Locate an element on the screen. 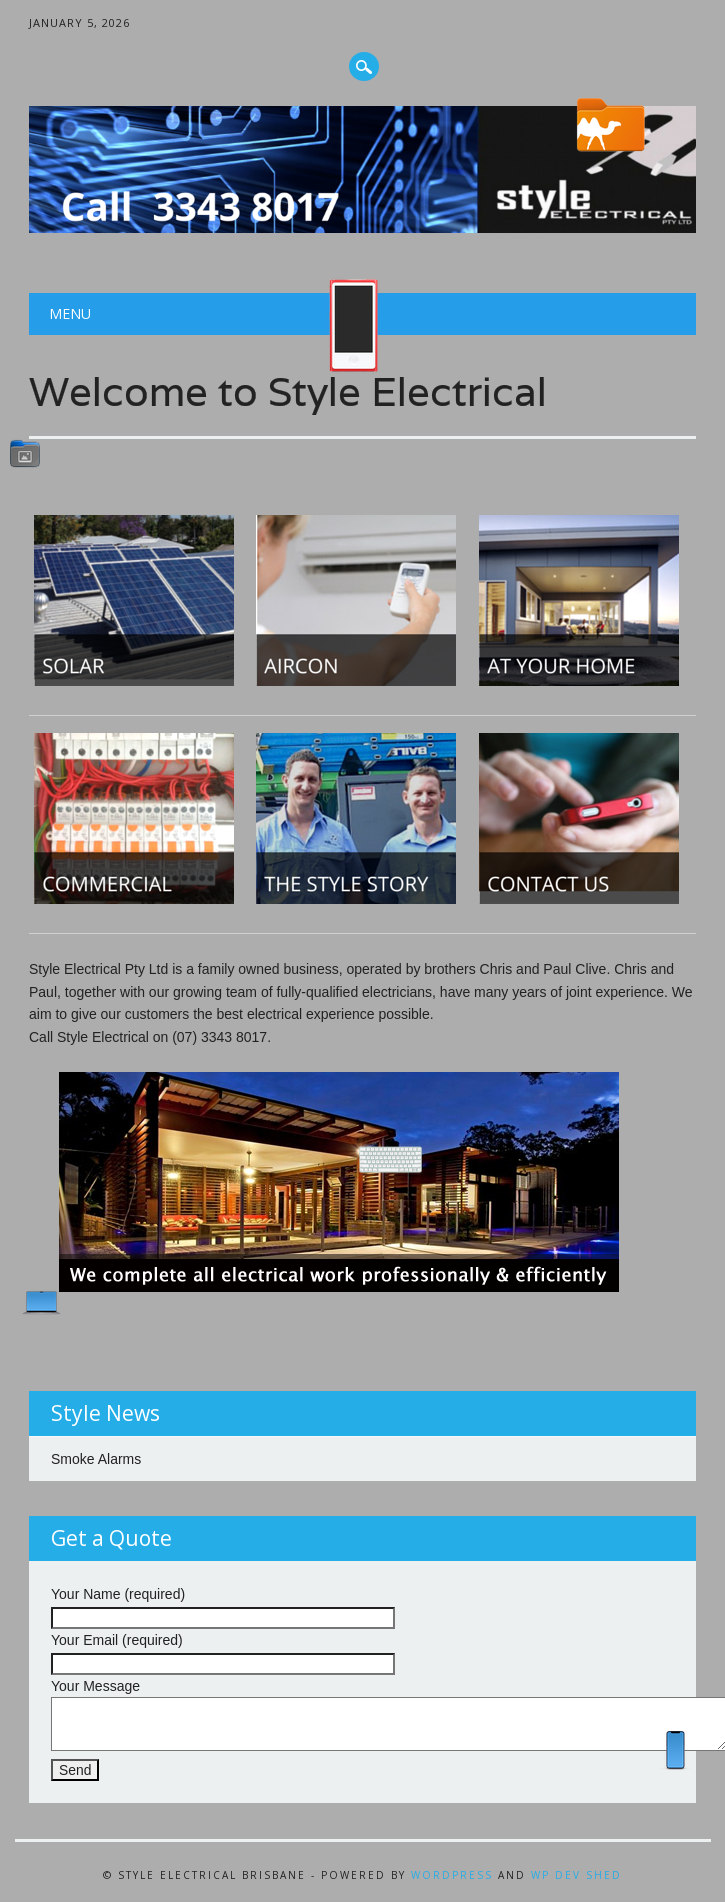 This screenshot has width=725, height=1902. connect a bluetooth keyboard is located at coordinates (390, 1159).